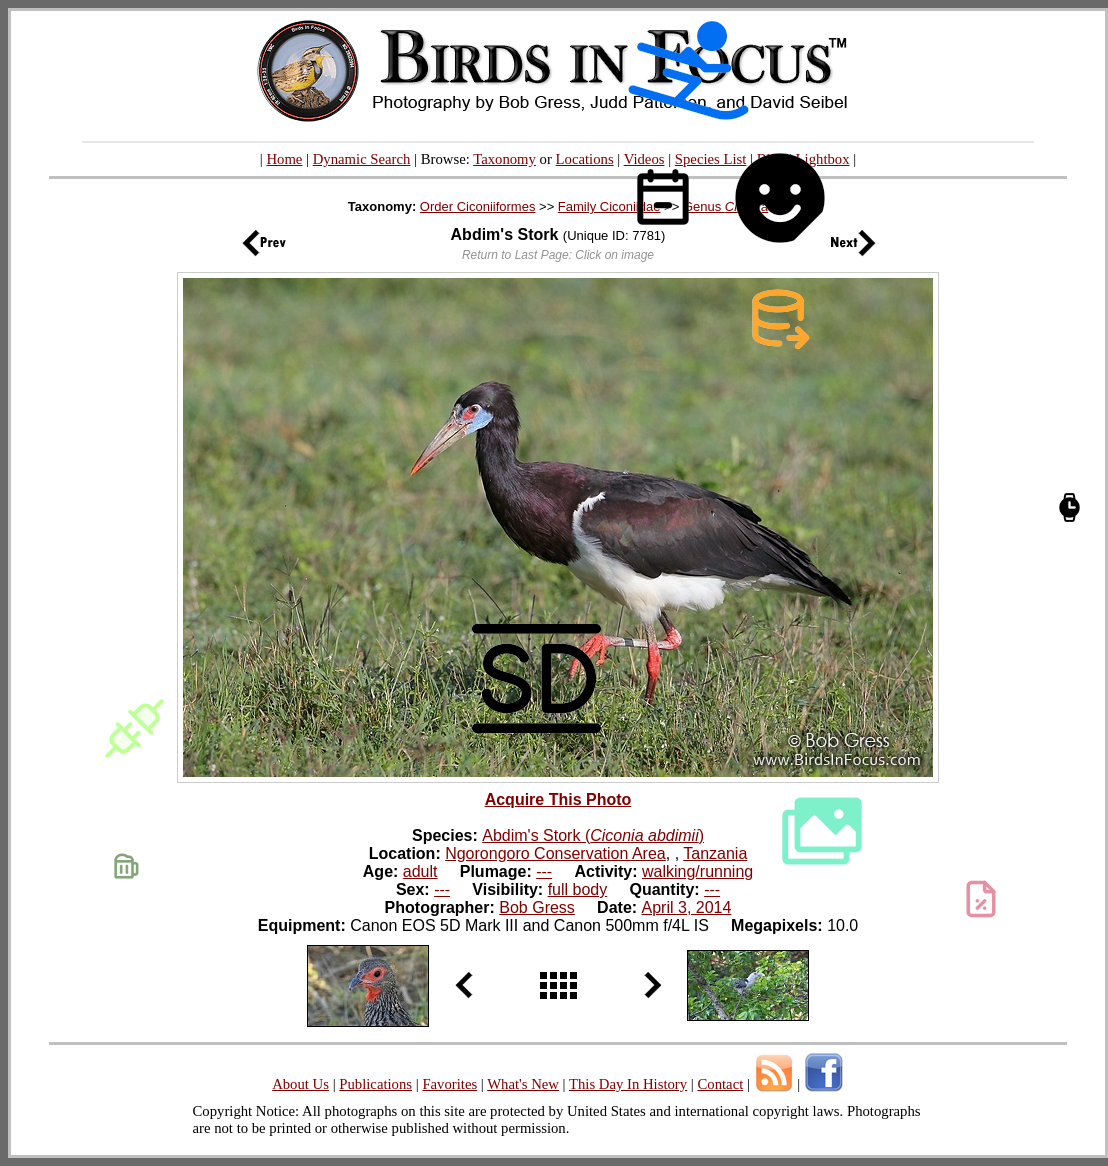 The height and width of the screenshot is (1166, 1108). I want to click on add a sticker to your message, so click(780, 198).